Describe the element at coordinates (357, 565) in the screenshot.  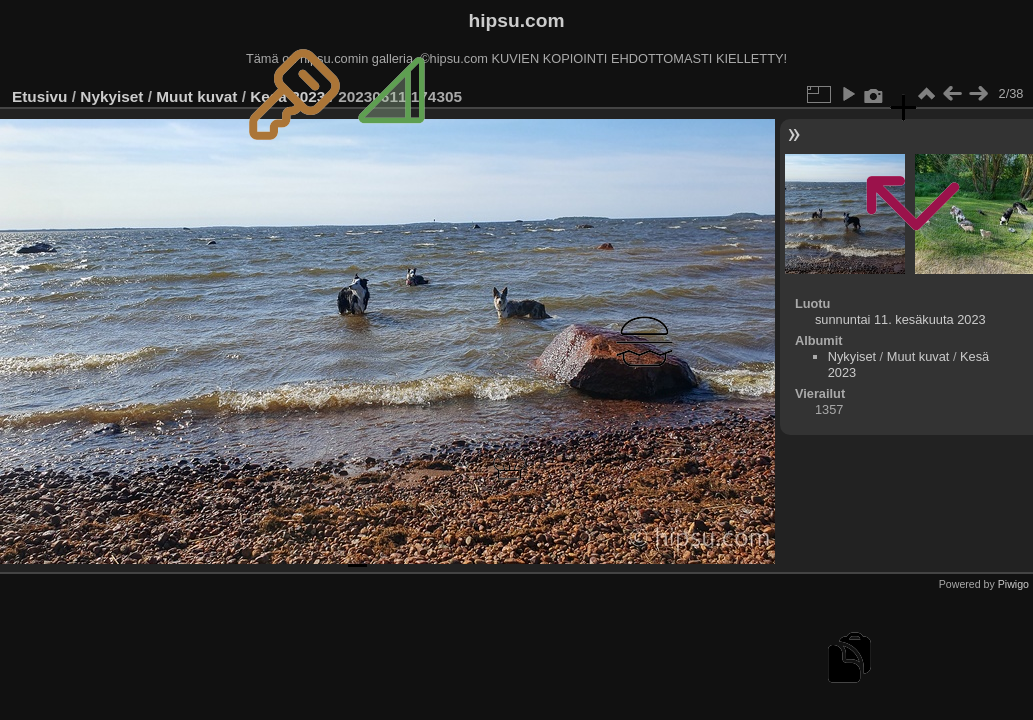
I see `remove an item from a list` at that location.